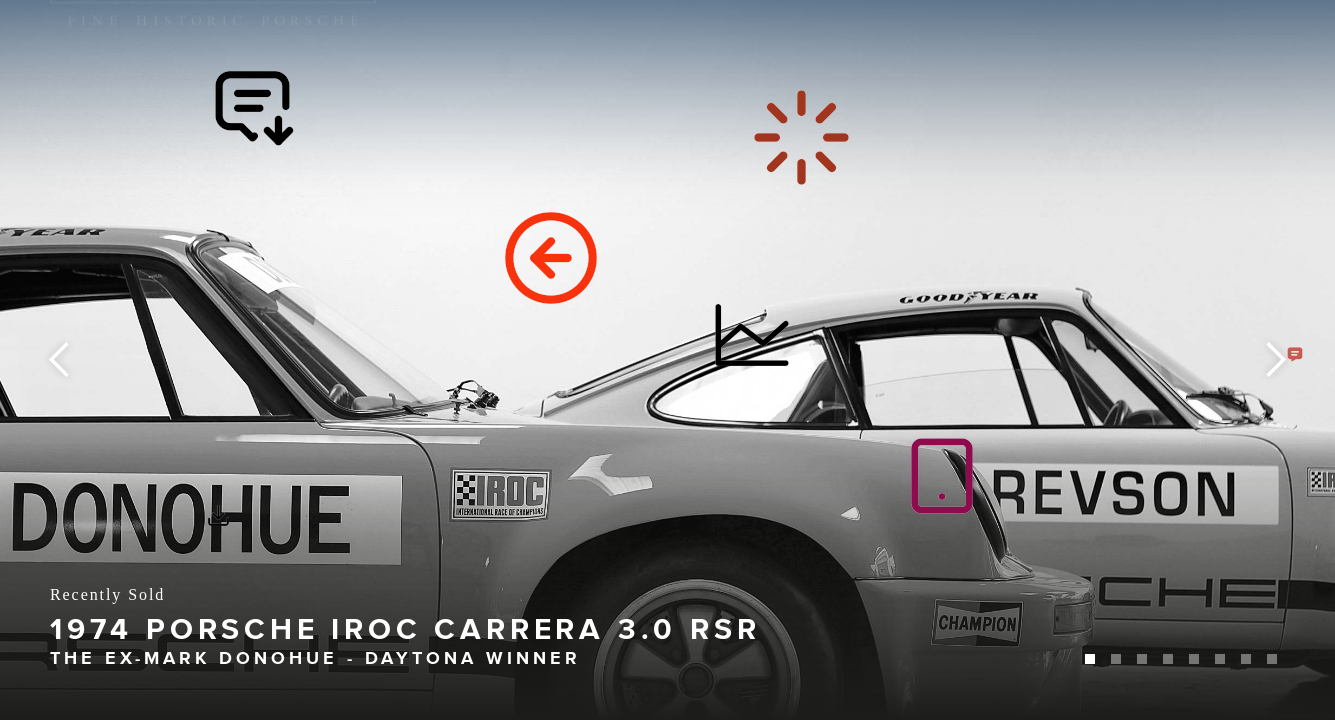 This screenshot has width=1335, height=720. I want to click on content is loading, so click(801, 137).